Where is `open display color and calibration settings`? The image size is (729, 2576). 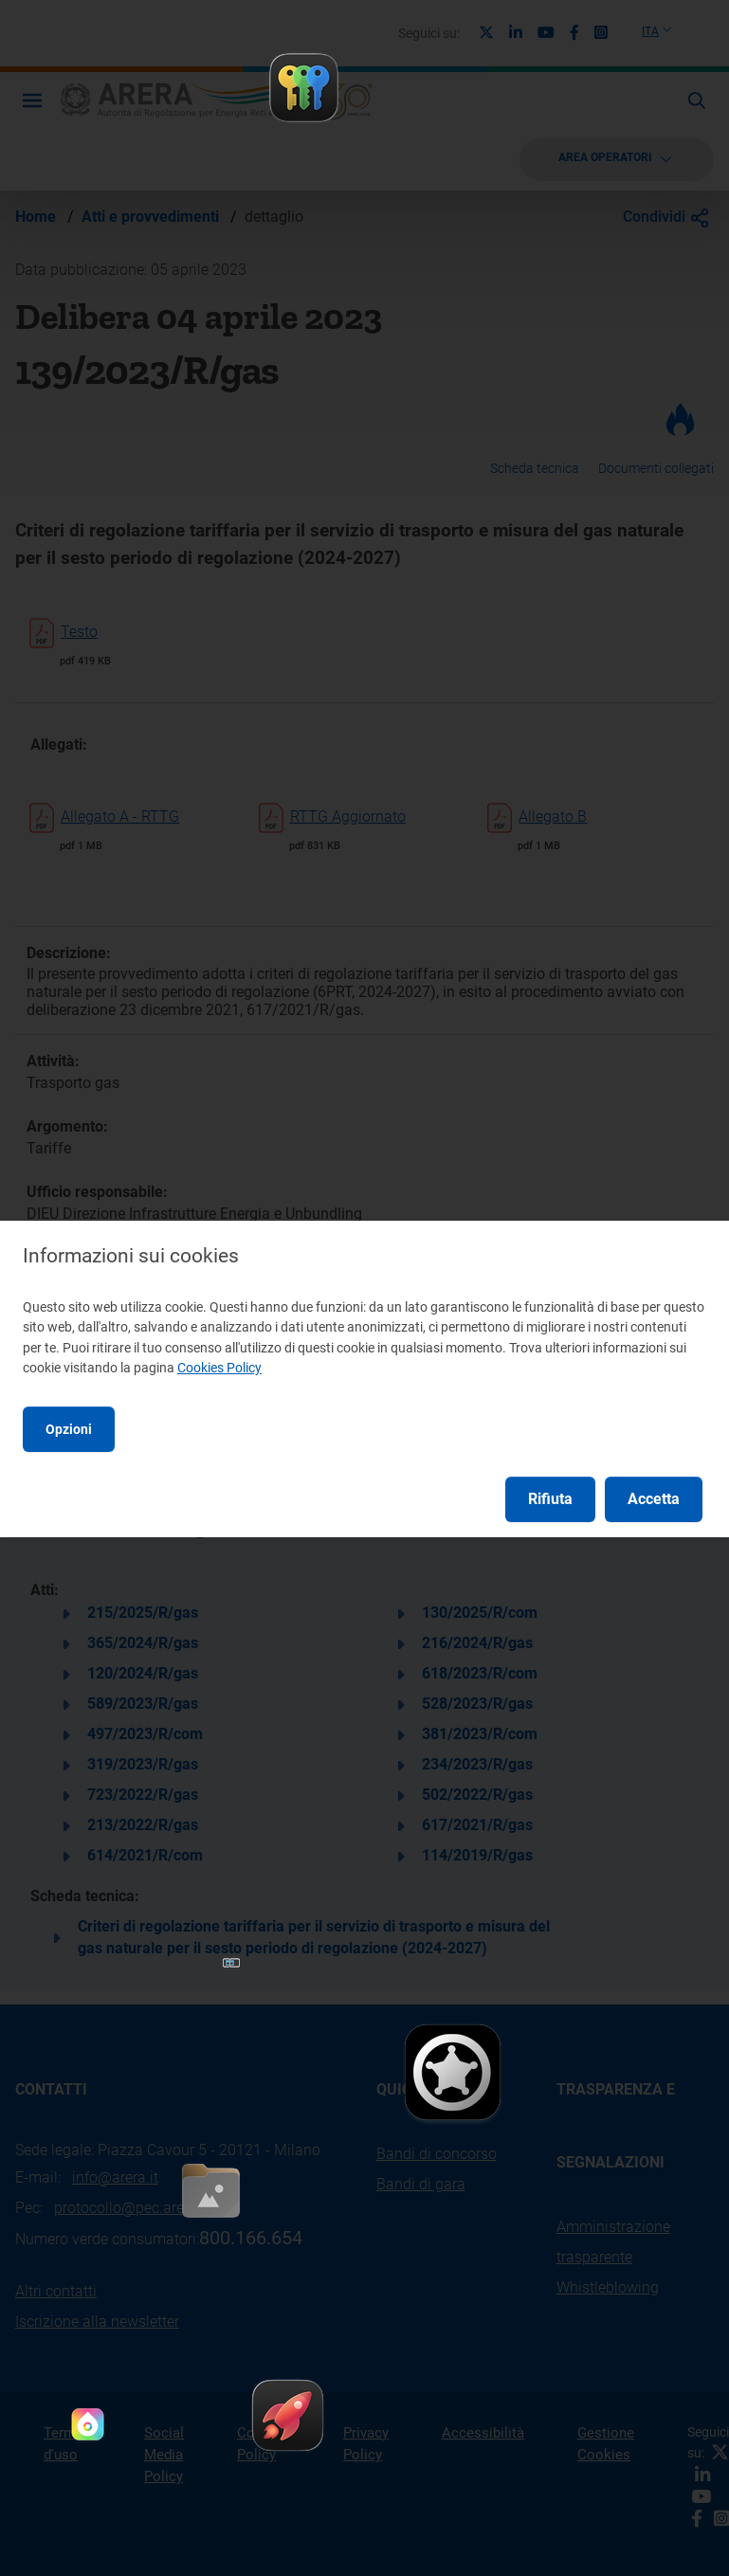 open display color and calibration settings is located at coordinates (87, 2424).